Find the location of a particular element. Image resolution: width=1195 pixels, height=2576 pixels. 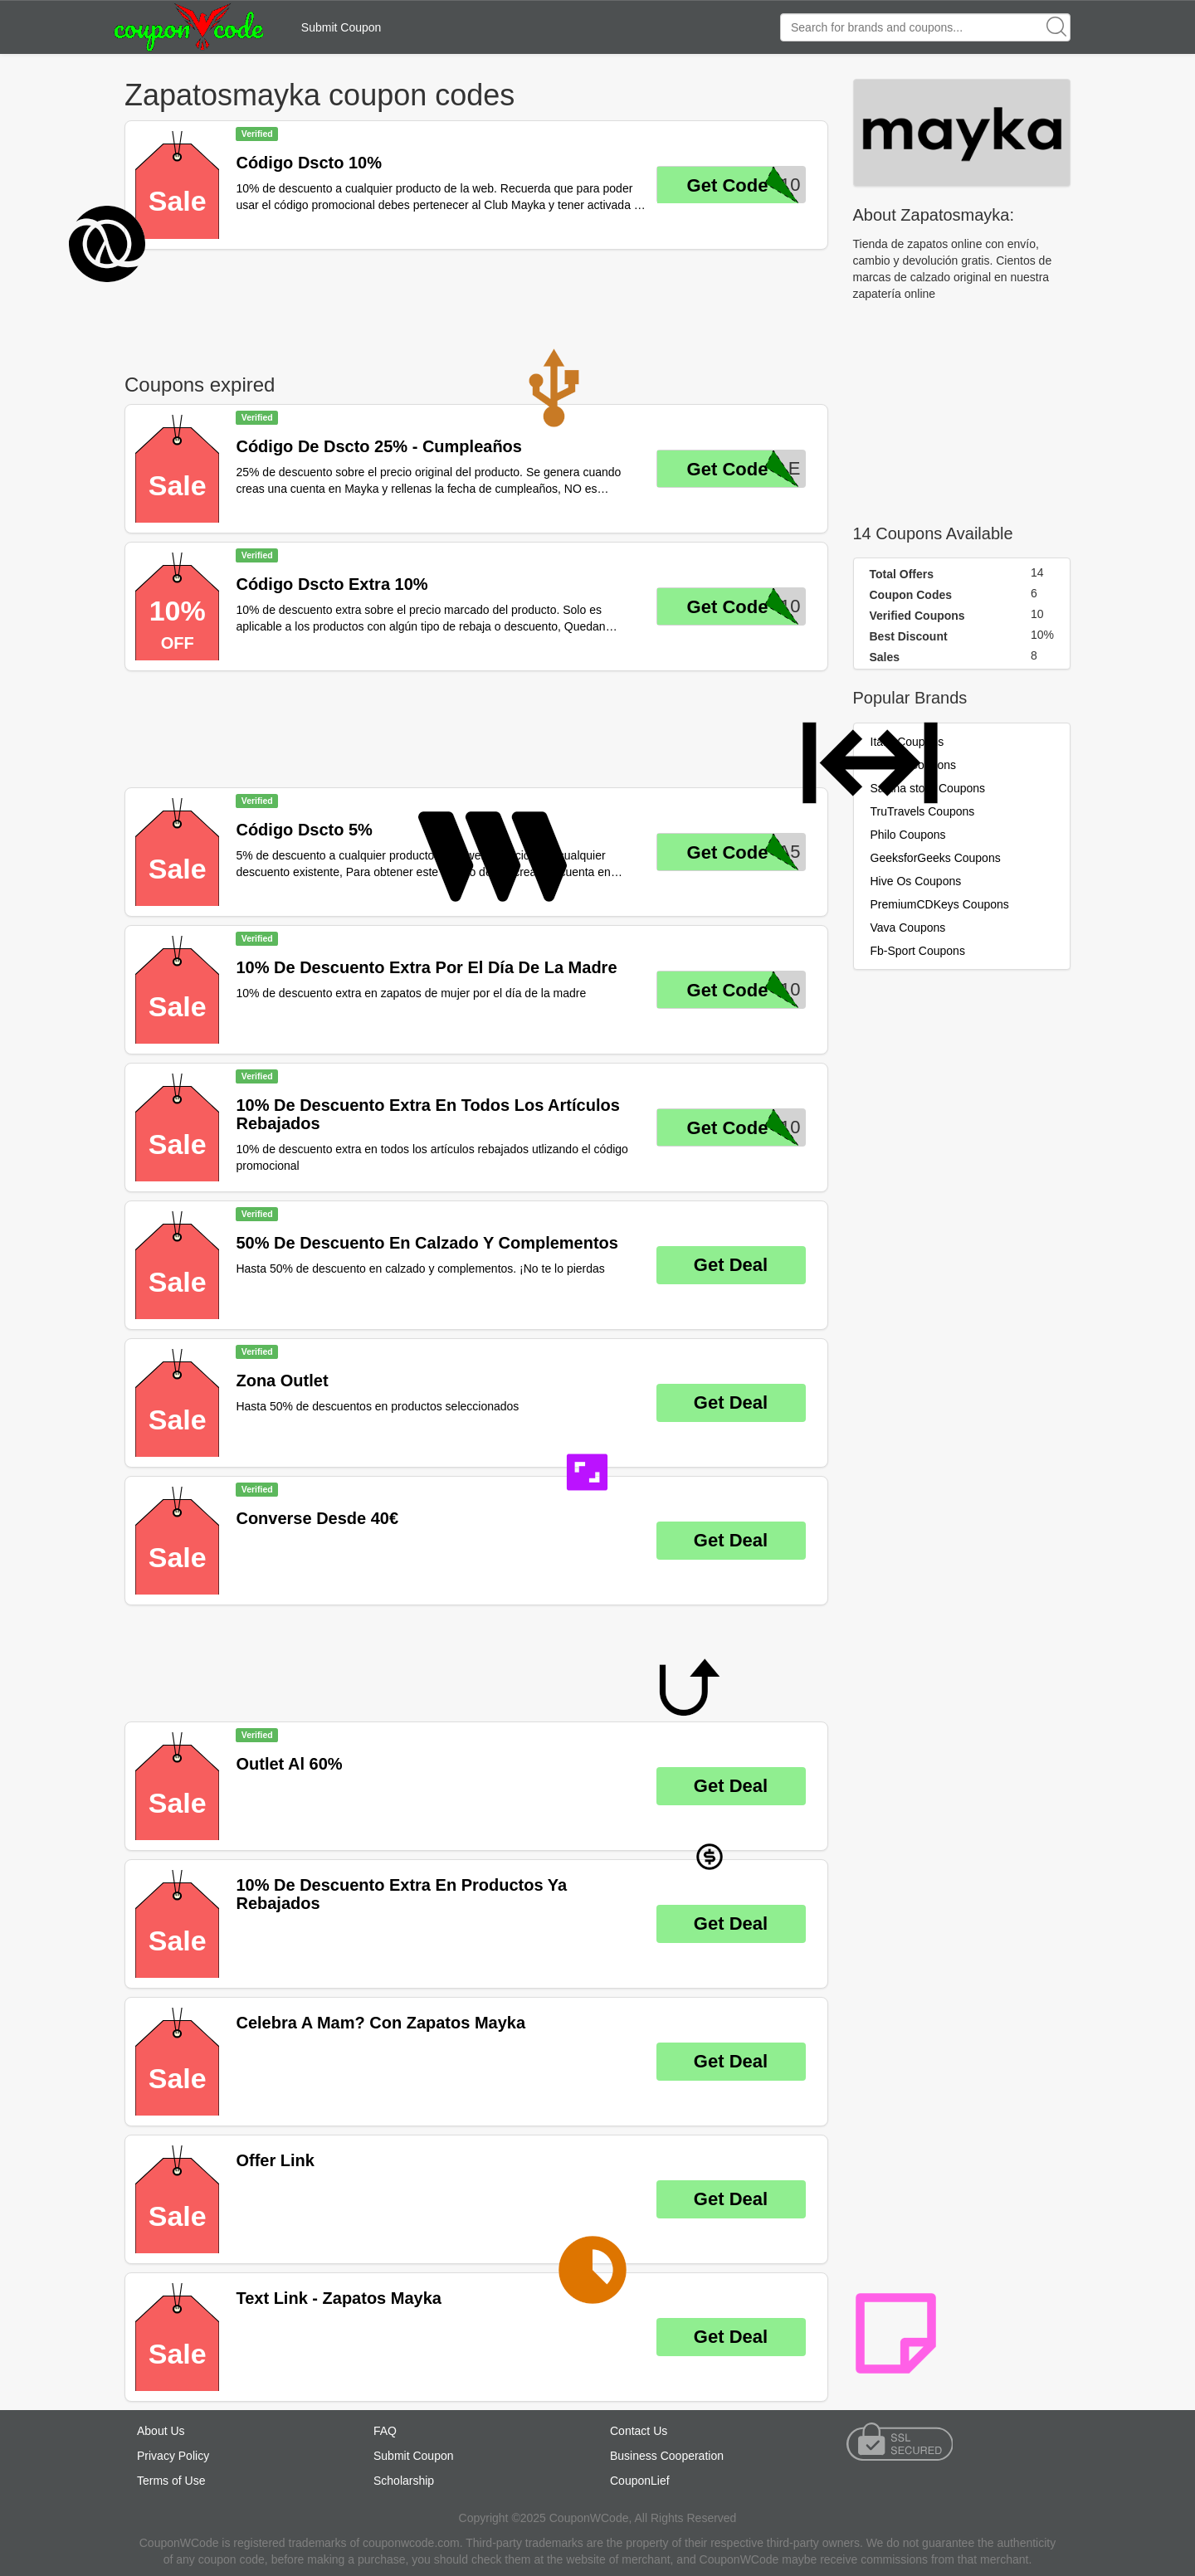

thirdweb platform logo is located at coordinates (492, 856).